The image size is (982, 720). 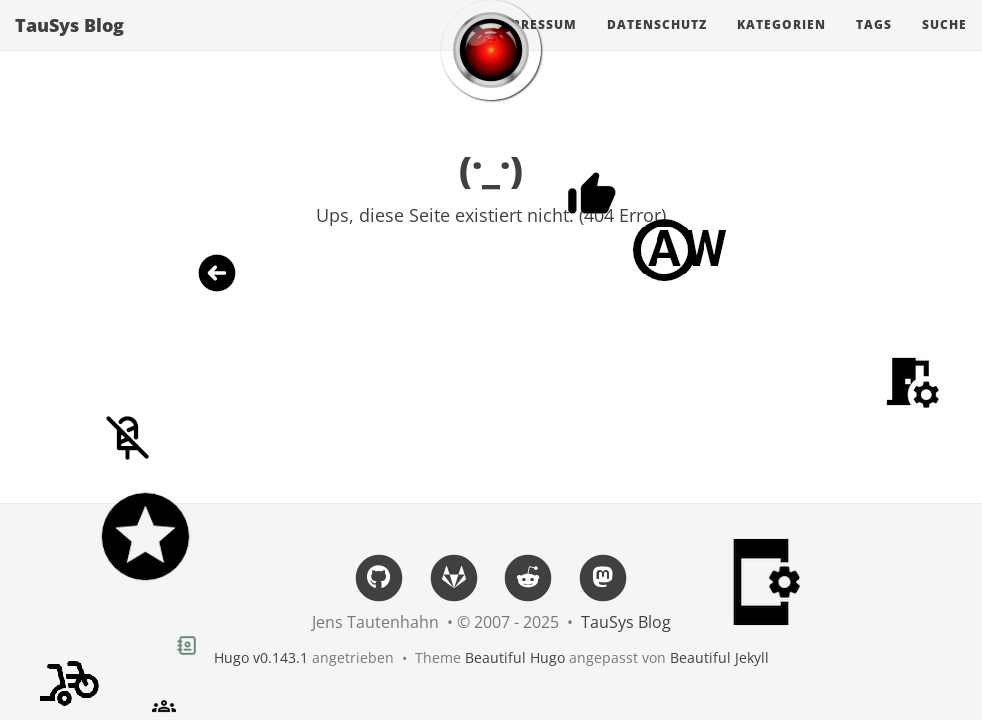 I want to click on enable automatic white balance, so click(x=680, y=250).